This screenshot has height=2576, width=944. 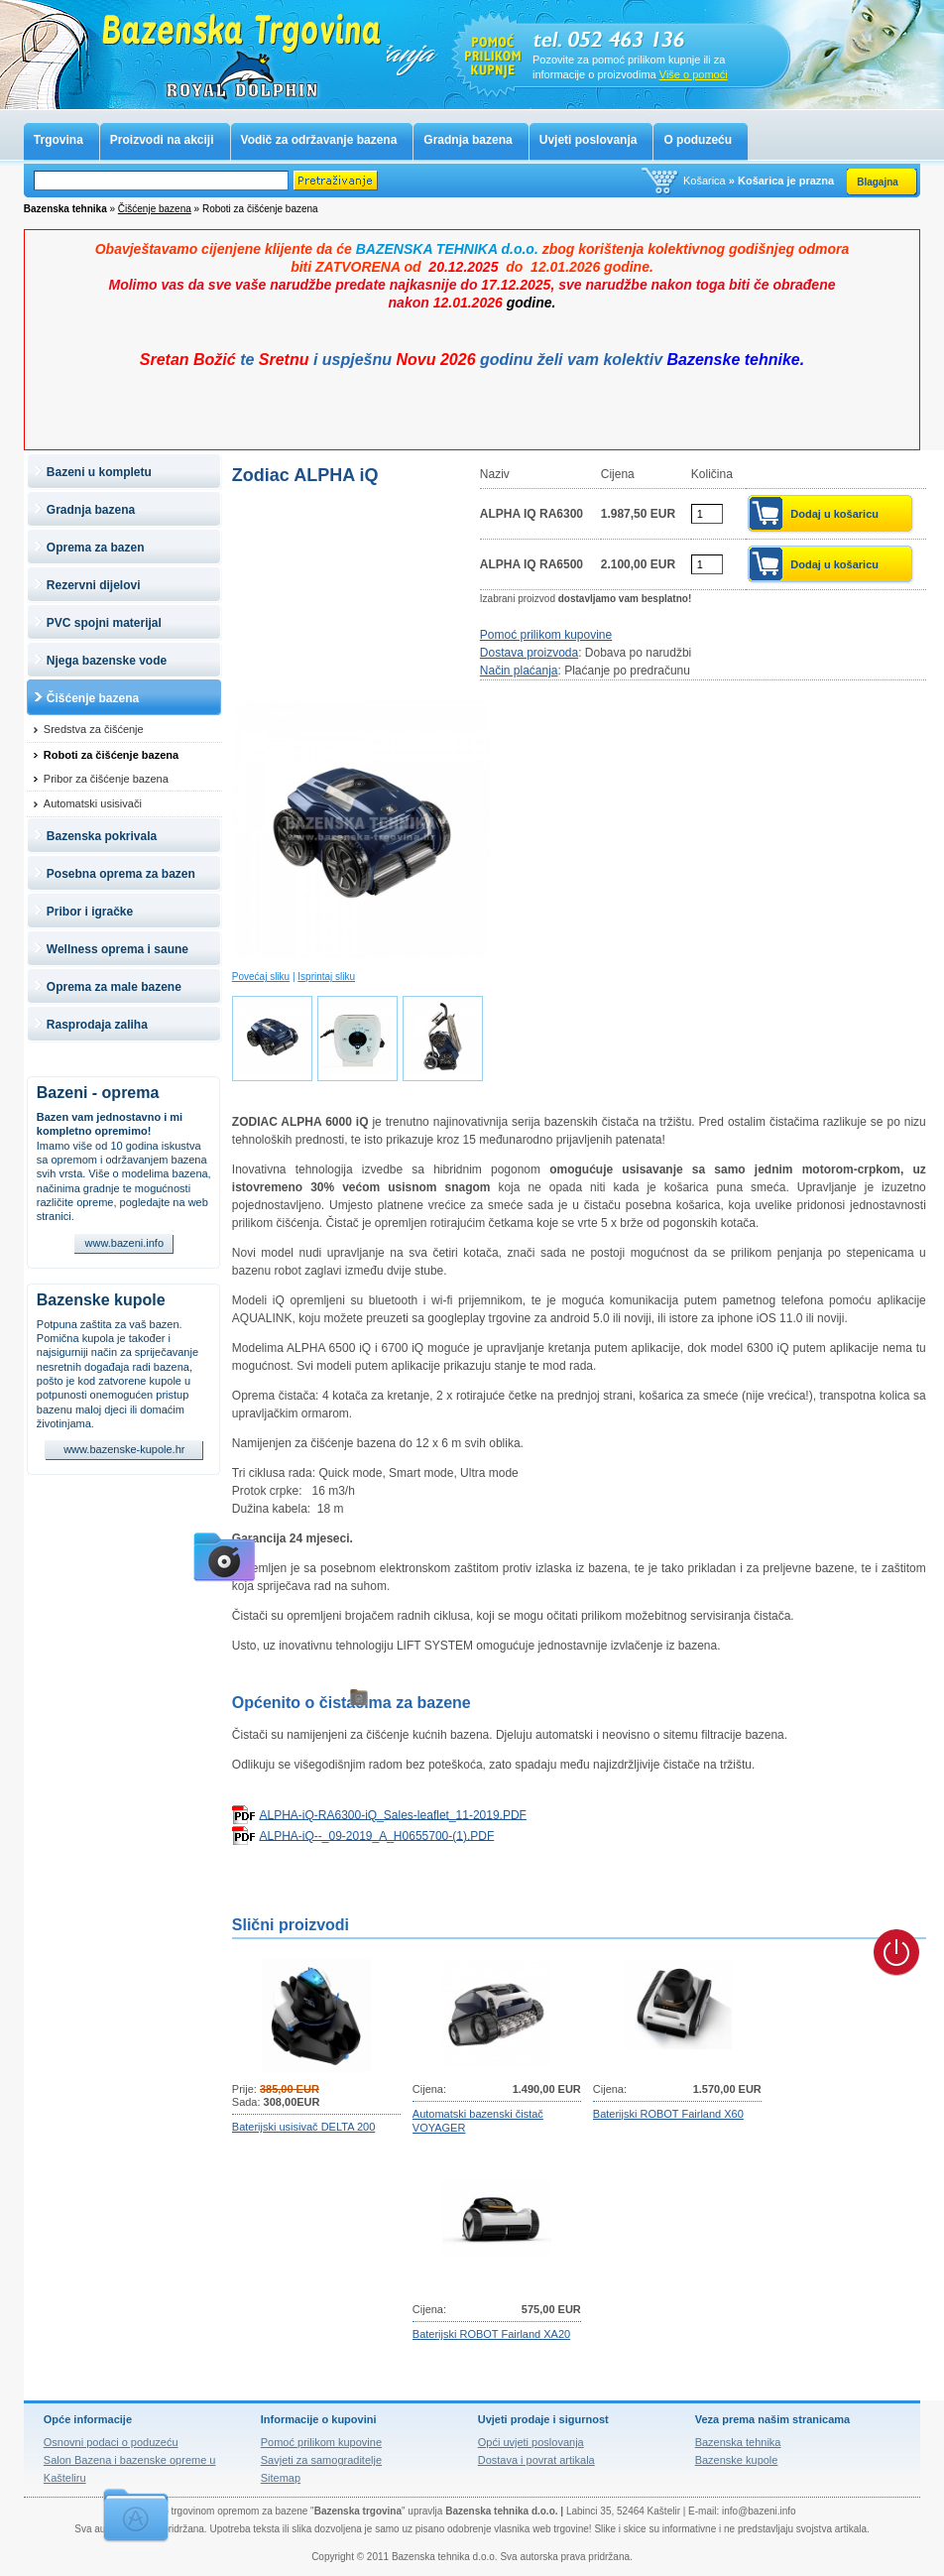 I want to click on shut down or power off the system, so click(x=897, y=1953).